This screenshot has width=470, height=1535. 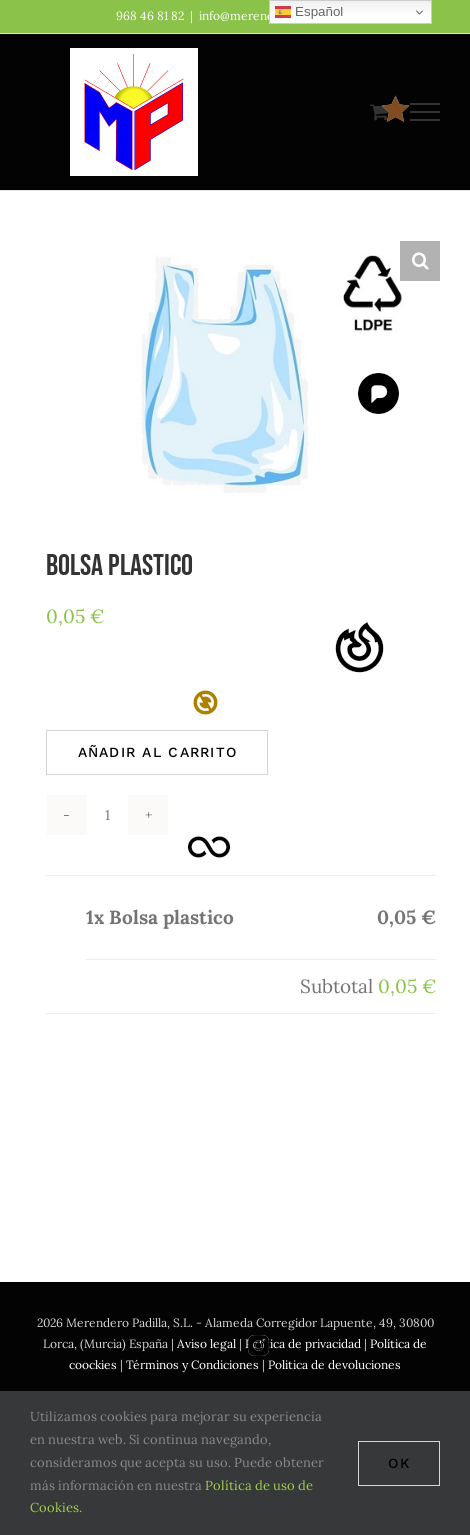 What do you see at coordinates (359, 648) in the screenshot?
I see `open Firefox browser` at bounding box center [359, 648].